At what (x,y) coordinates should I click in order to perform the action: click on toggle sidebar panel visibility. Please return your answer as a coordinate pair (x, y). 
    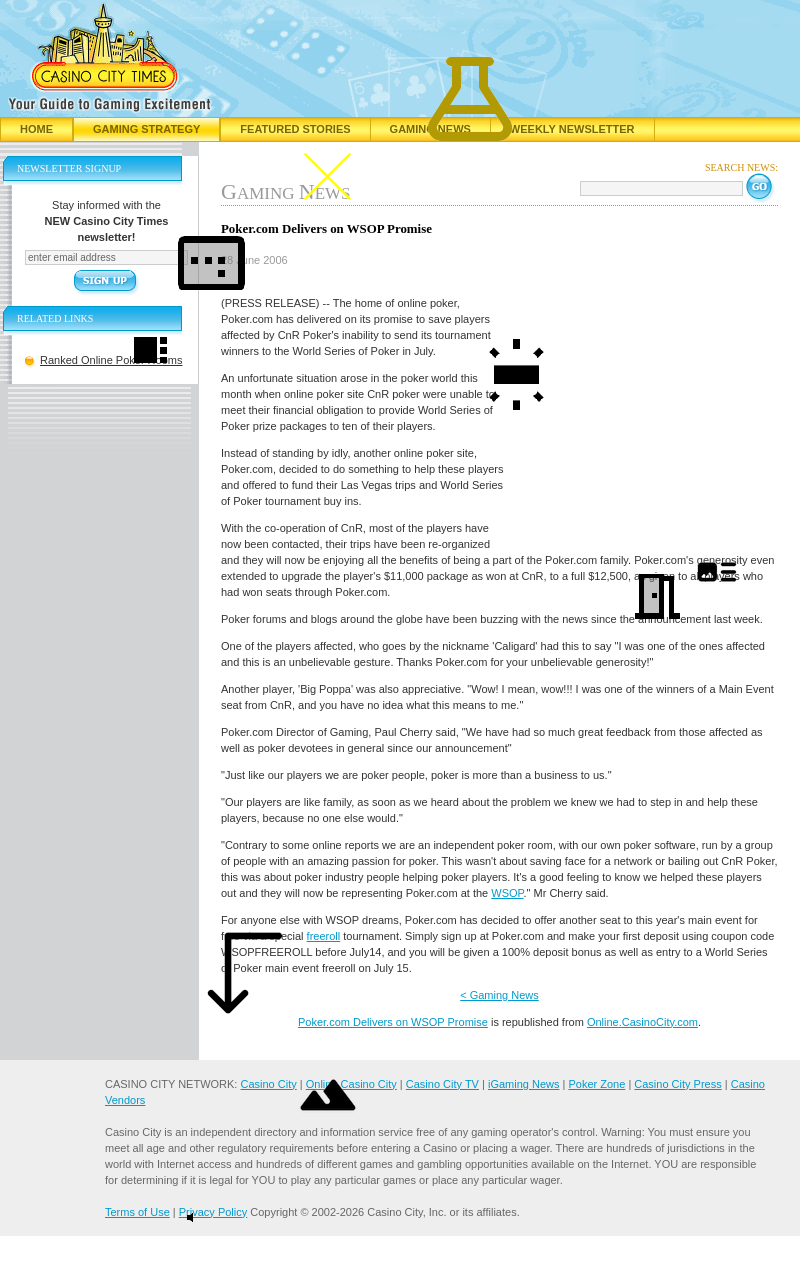
    Looking at the image, I should click on (150, 350).